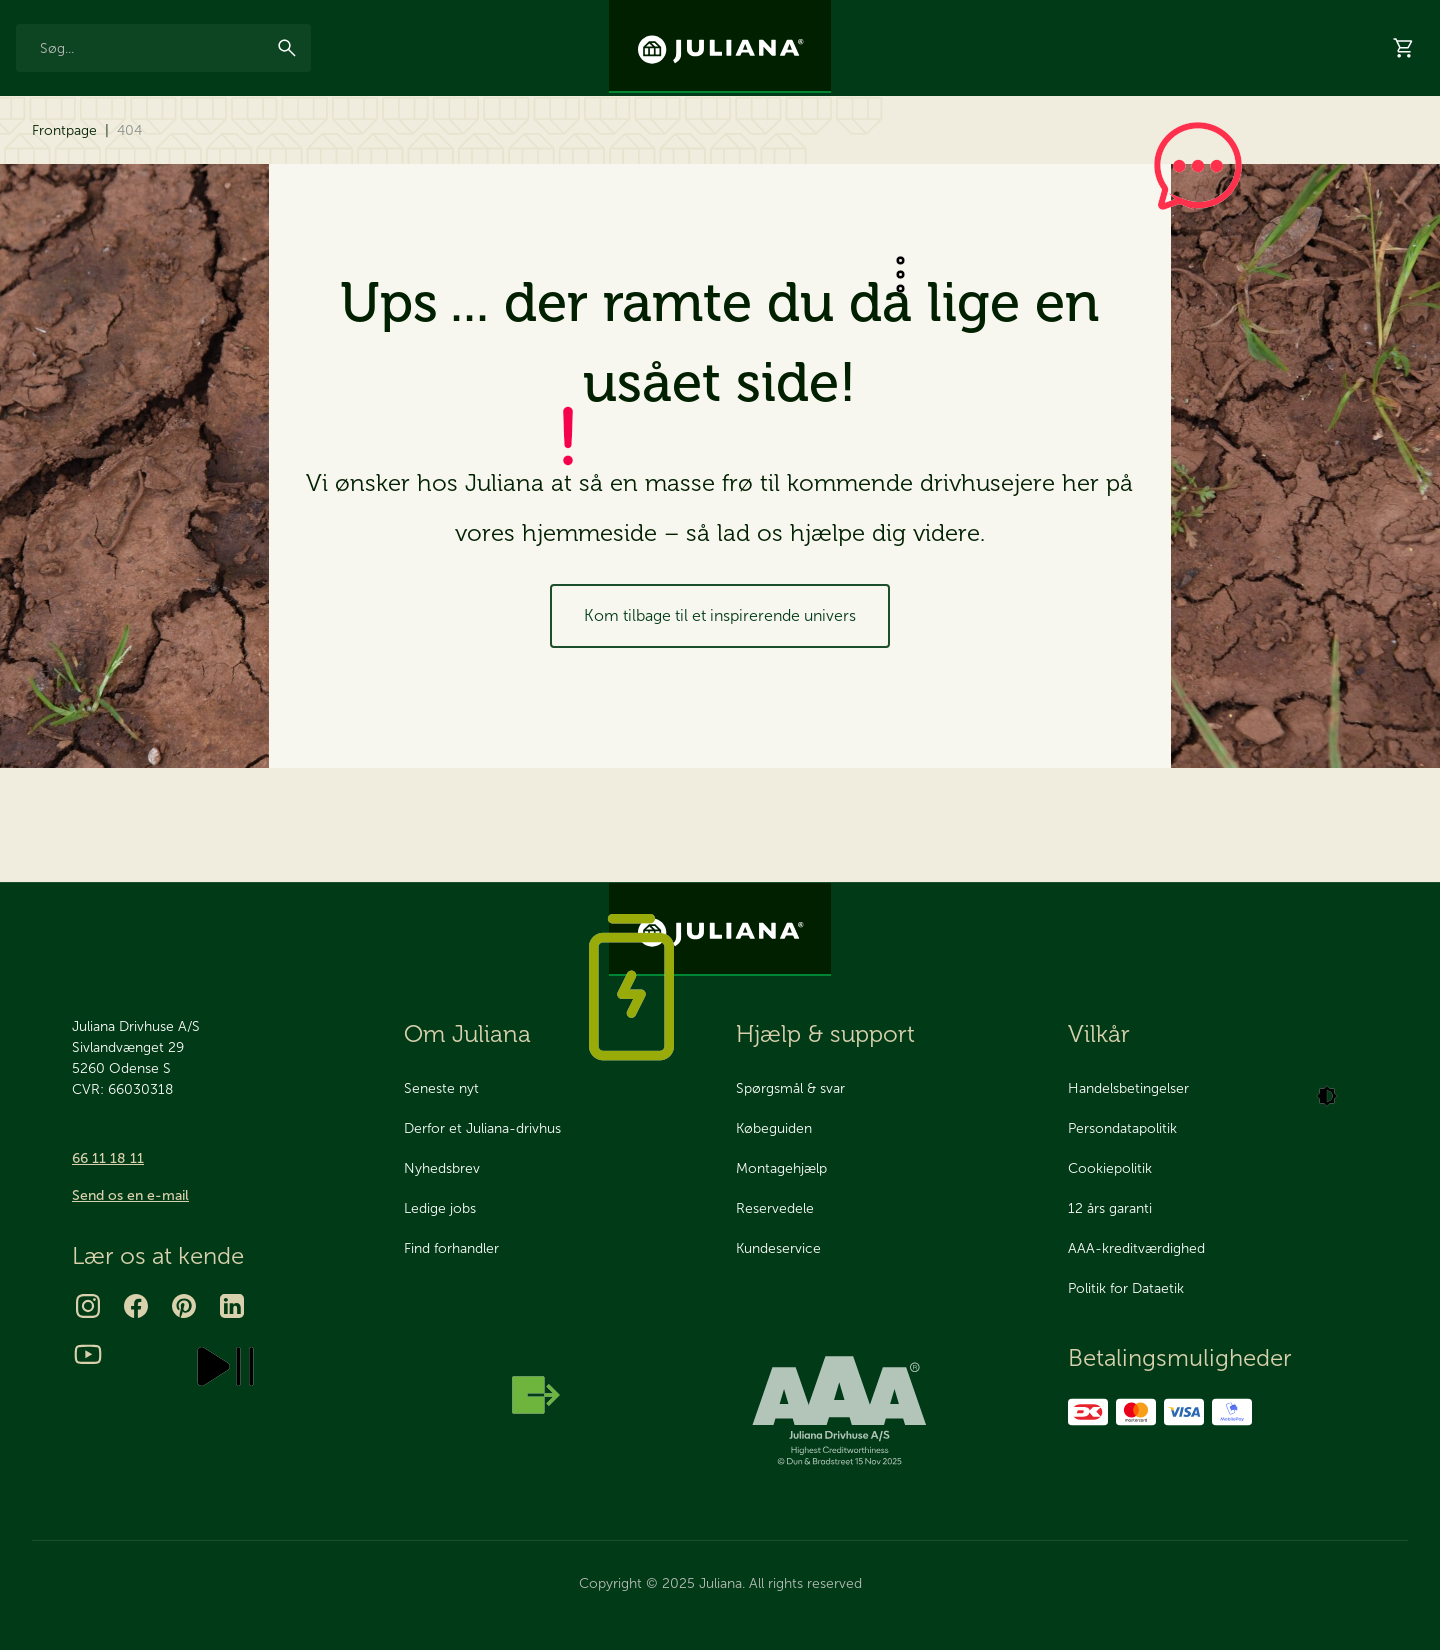 Image resolution: width=1440 pixels, height=1650 pixels. What do you see at coordinates (1198, 166) in the screenshot?
I see `open chat or messaging` at bounding box center [1198, 166].